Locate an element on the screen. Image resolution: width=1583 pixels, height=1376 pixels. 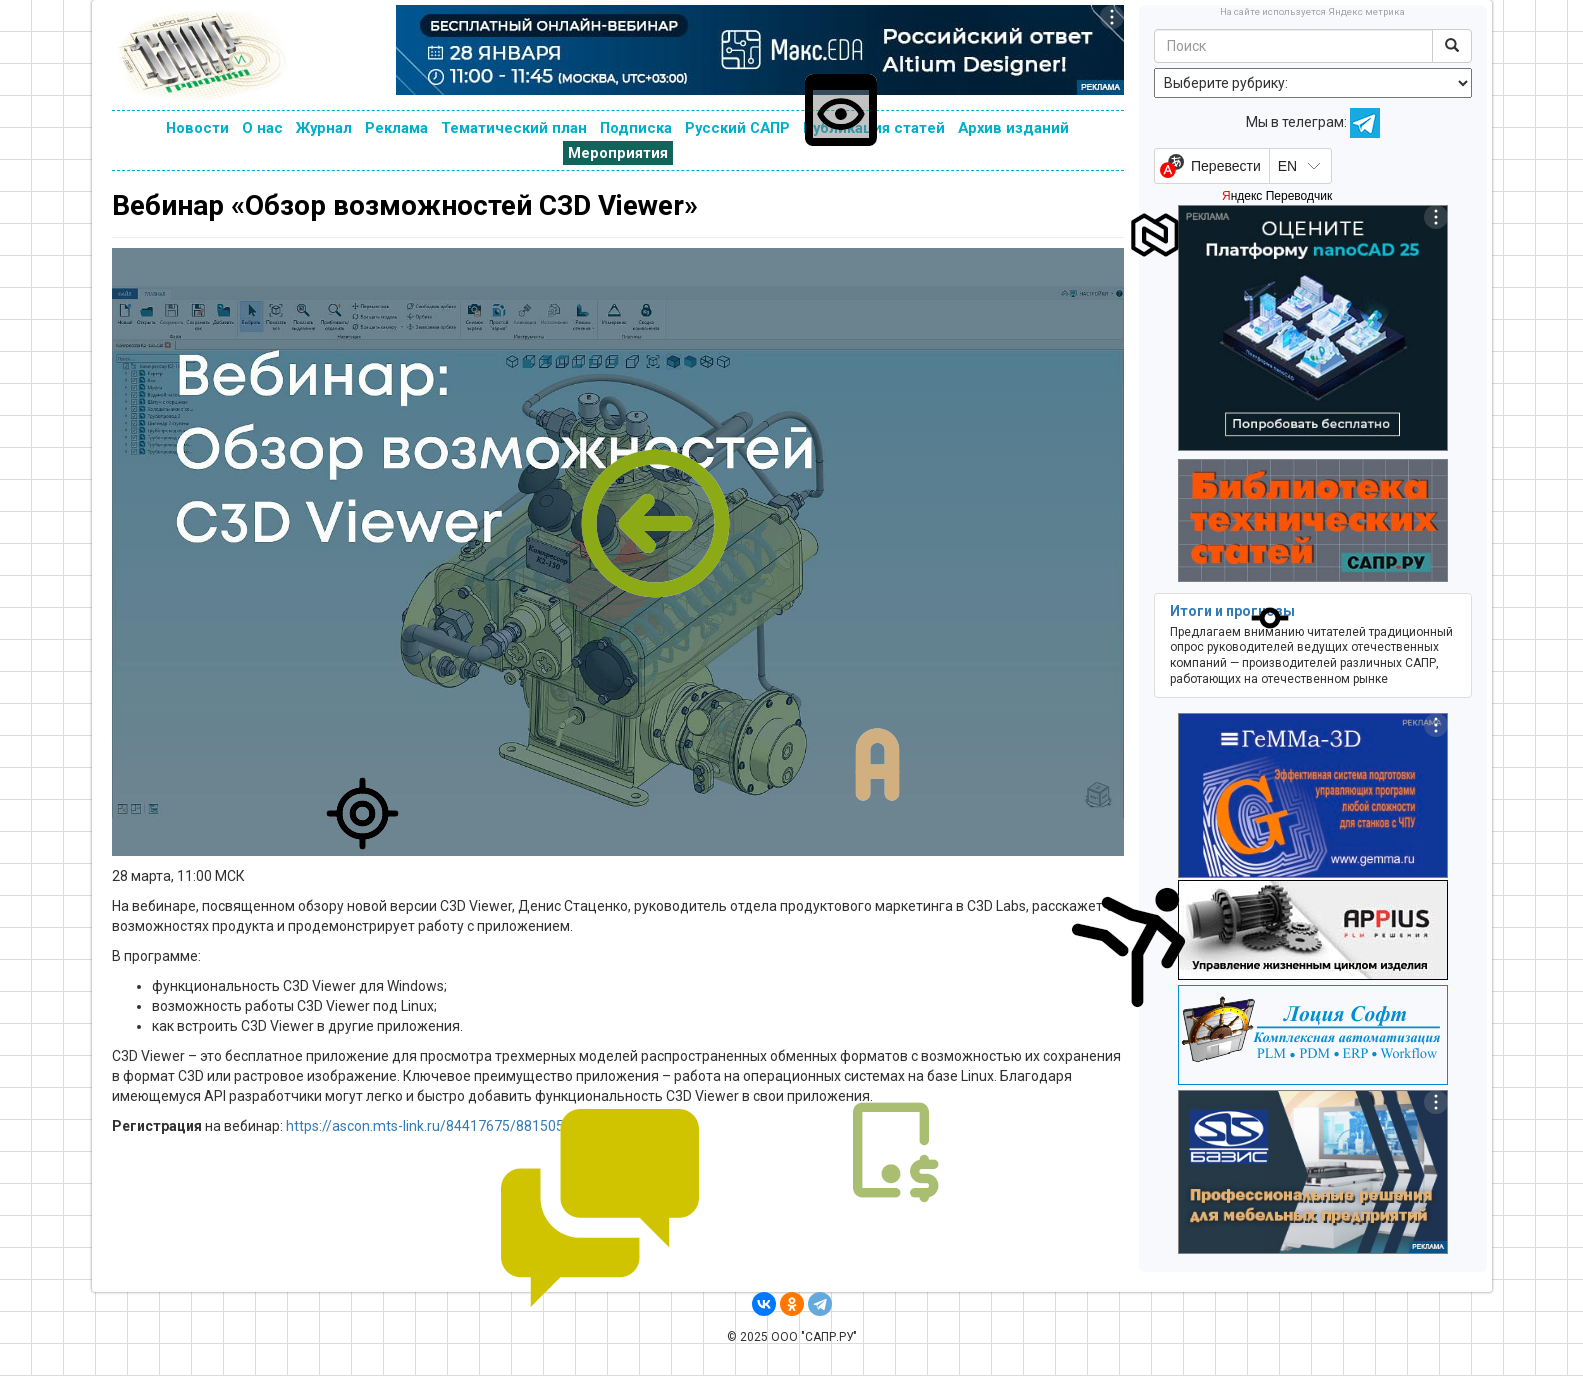
open conversations or messages is located at coordinates (600, 1208).